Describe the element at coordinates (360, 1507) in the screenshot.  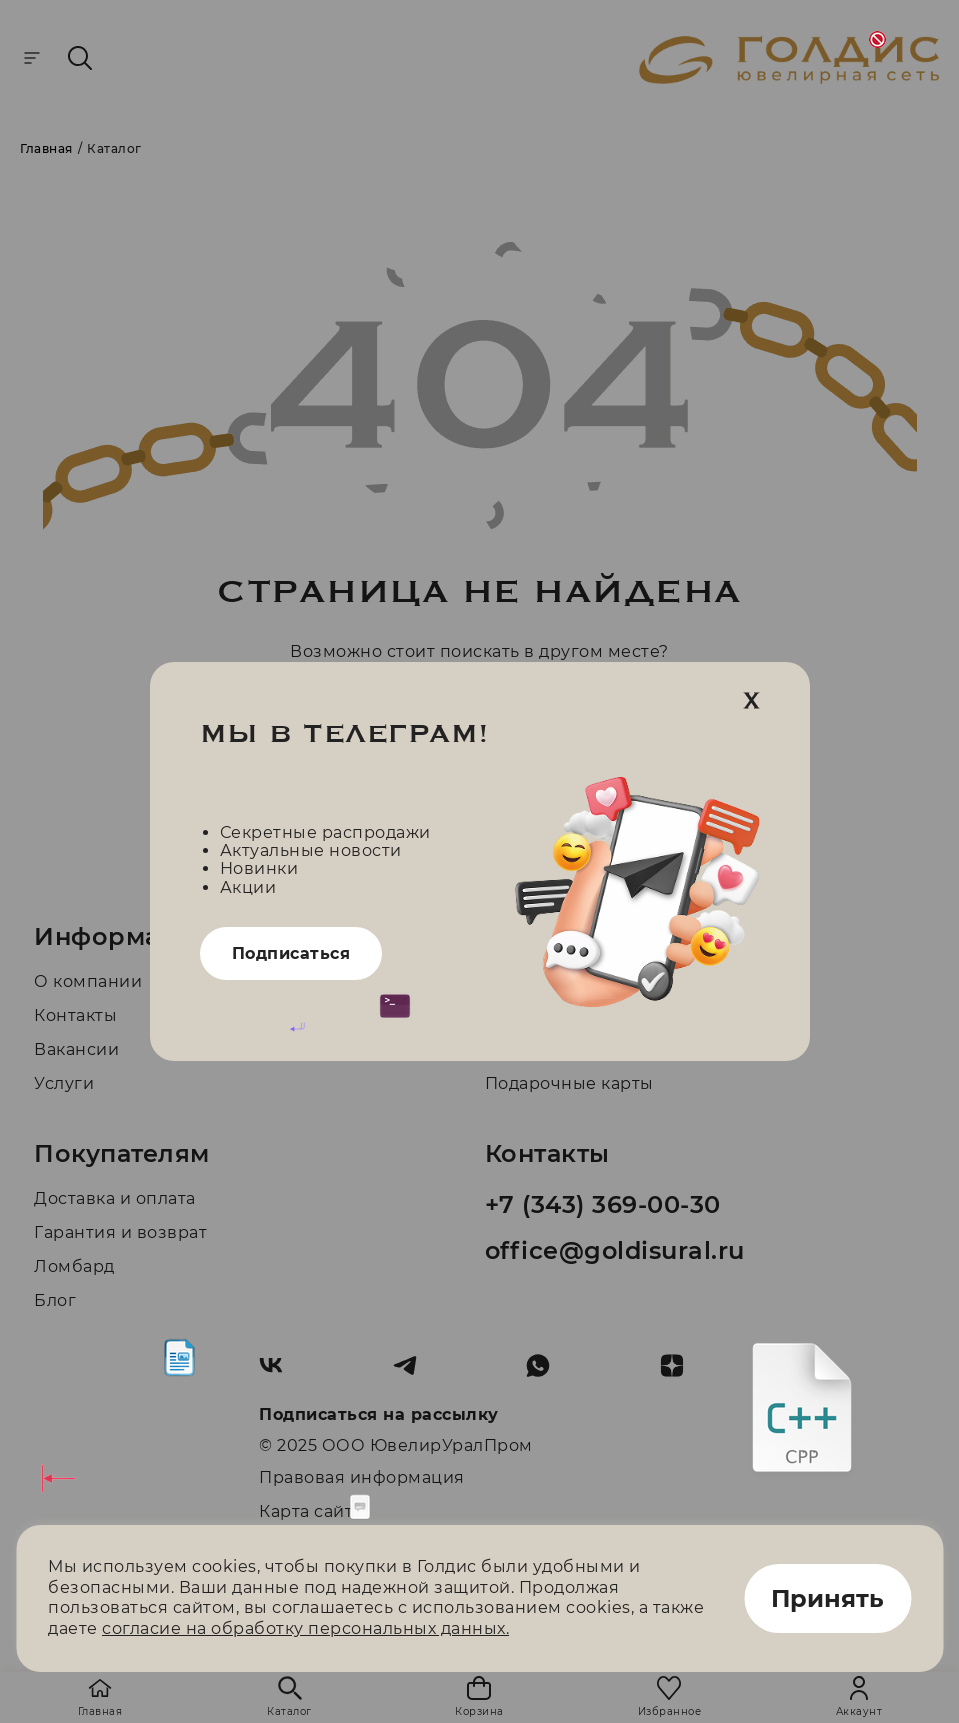
I see `a SAMI subtitle or caption file` at that location.